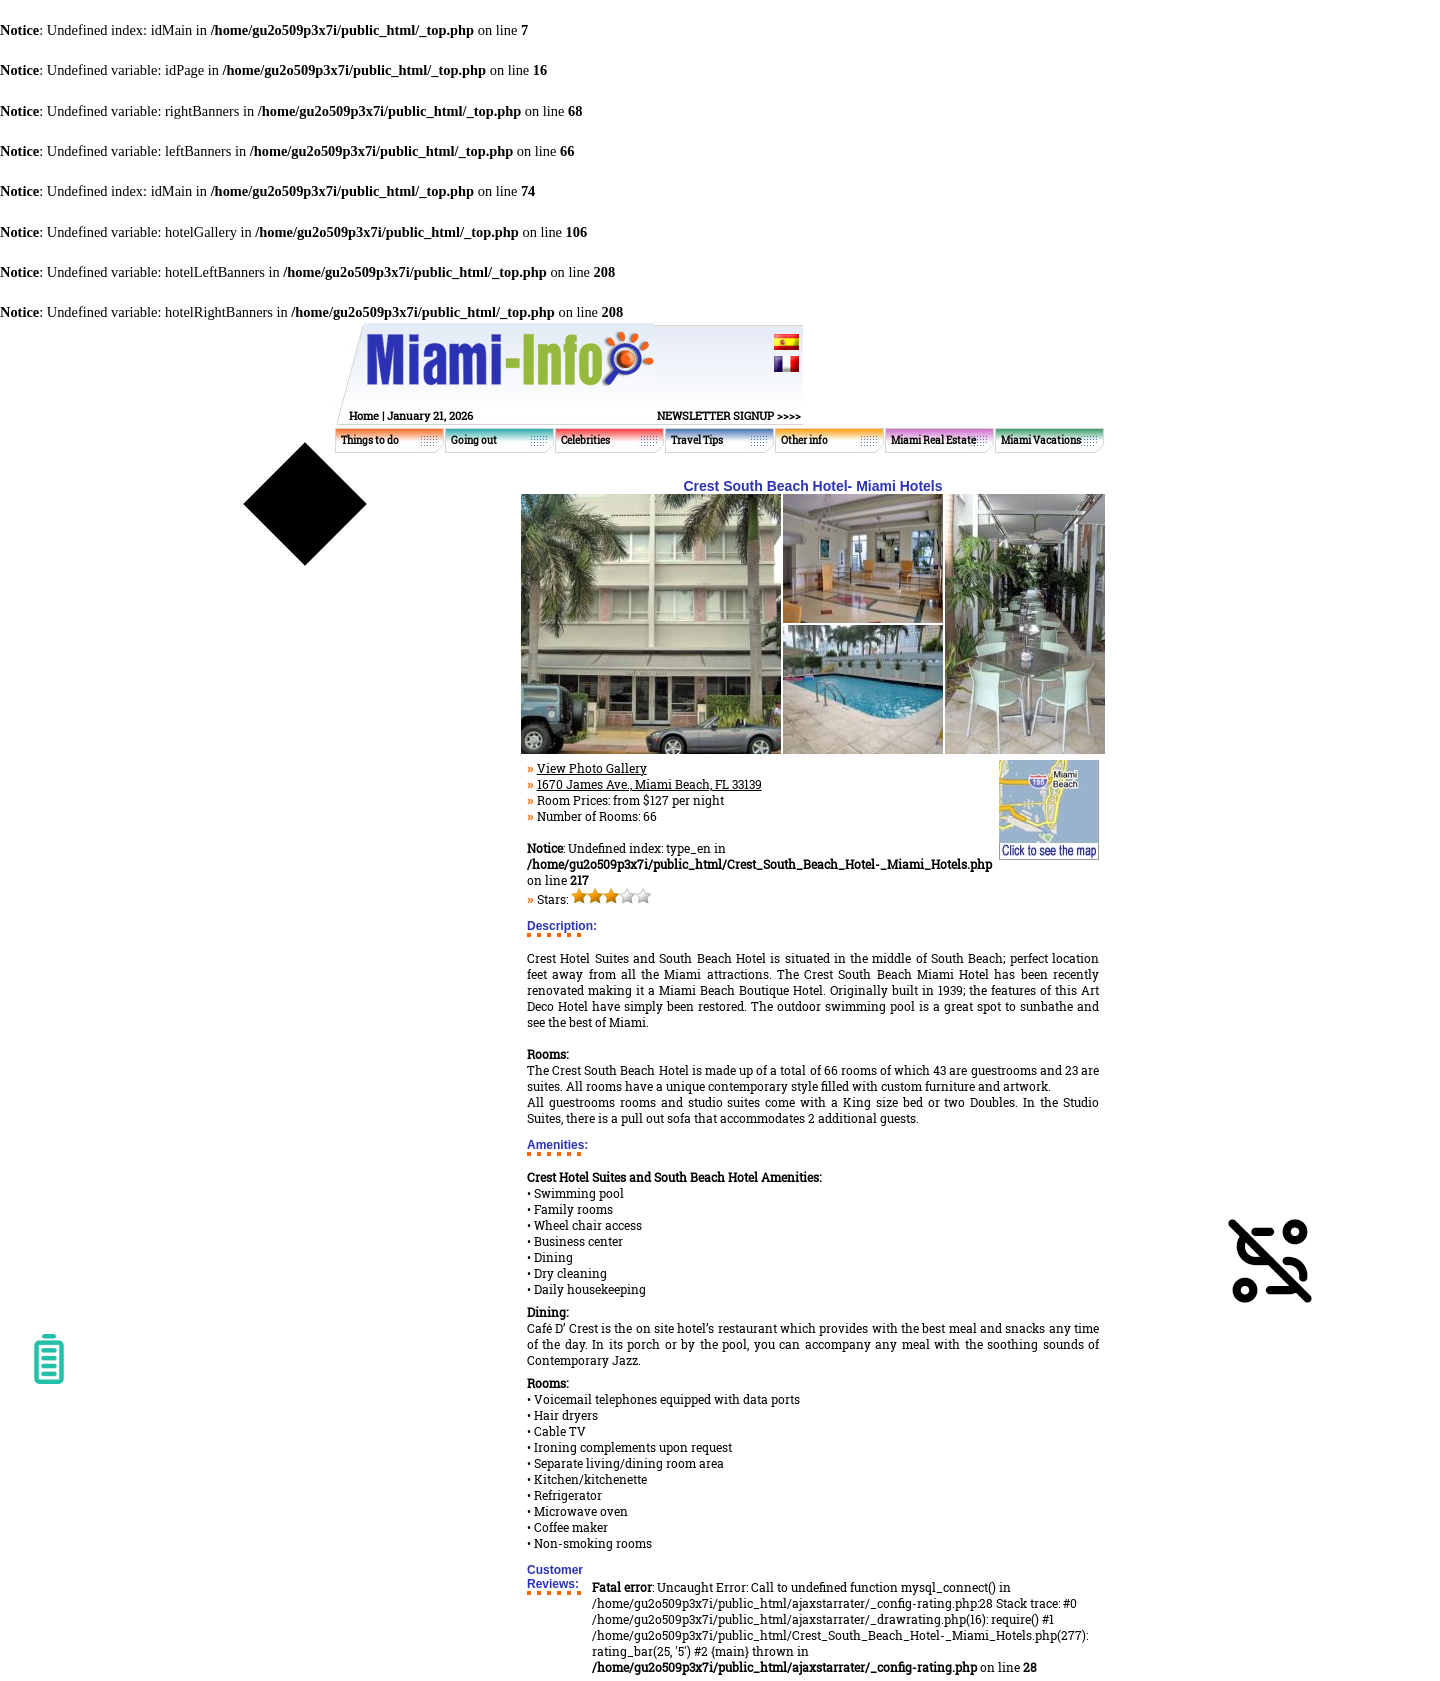 The width and height of the screenshot is (1440, 1681). Describe the element at coordinates (1270, 1261) in the screenshot. I see `disable route navigation` at that location.